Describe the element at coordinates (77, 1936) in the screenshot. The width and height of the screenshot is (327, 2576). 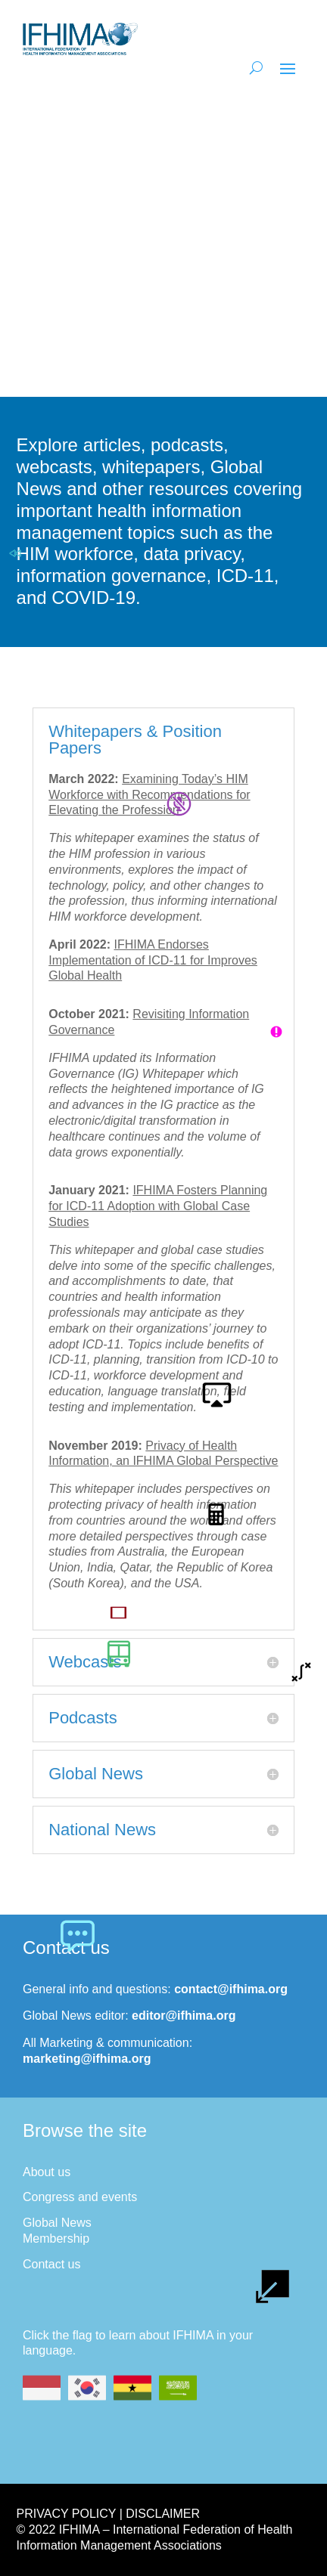
I see `open chat or messaging` at that location.